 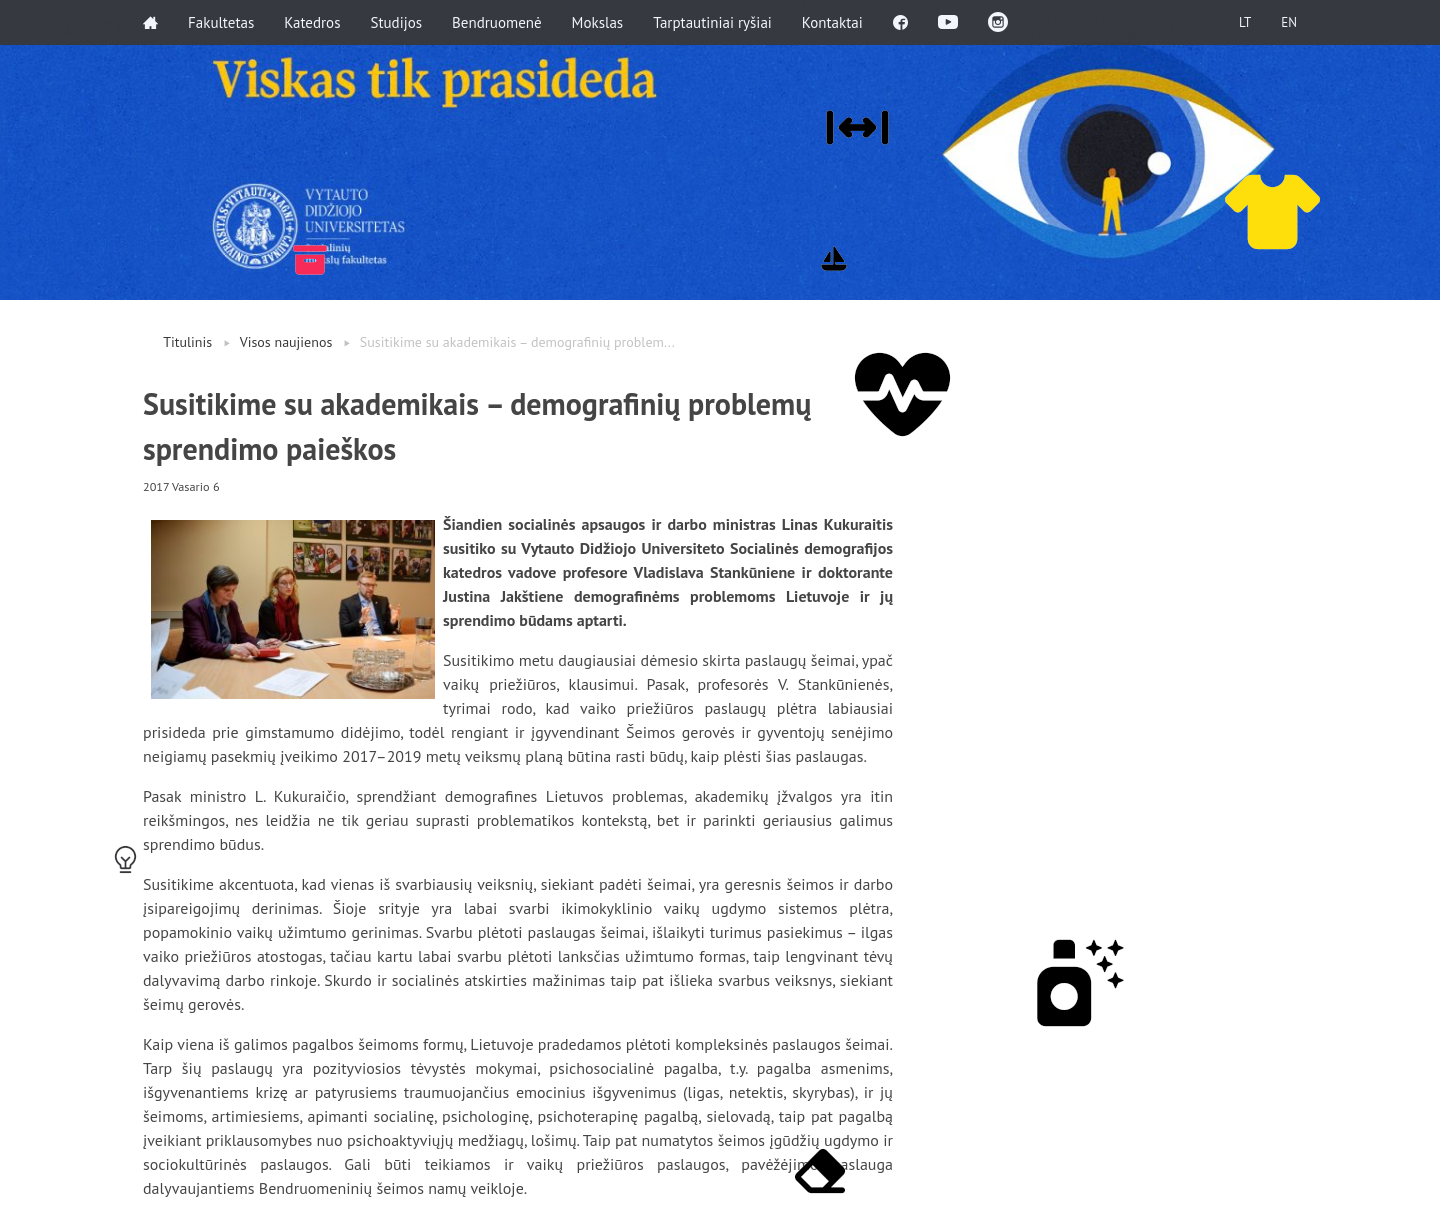 I want to click on adjust horizontal spacing or margins, so click(x=857, y=127).